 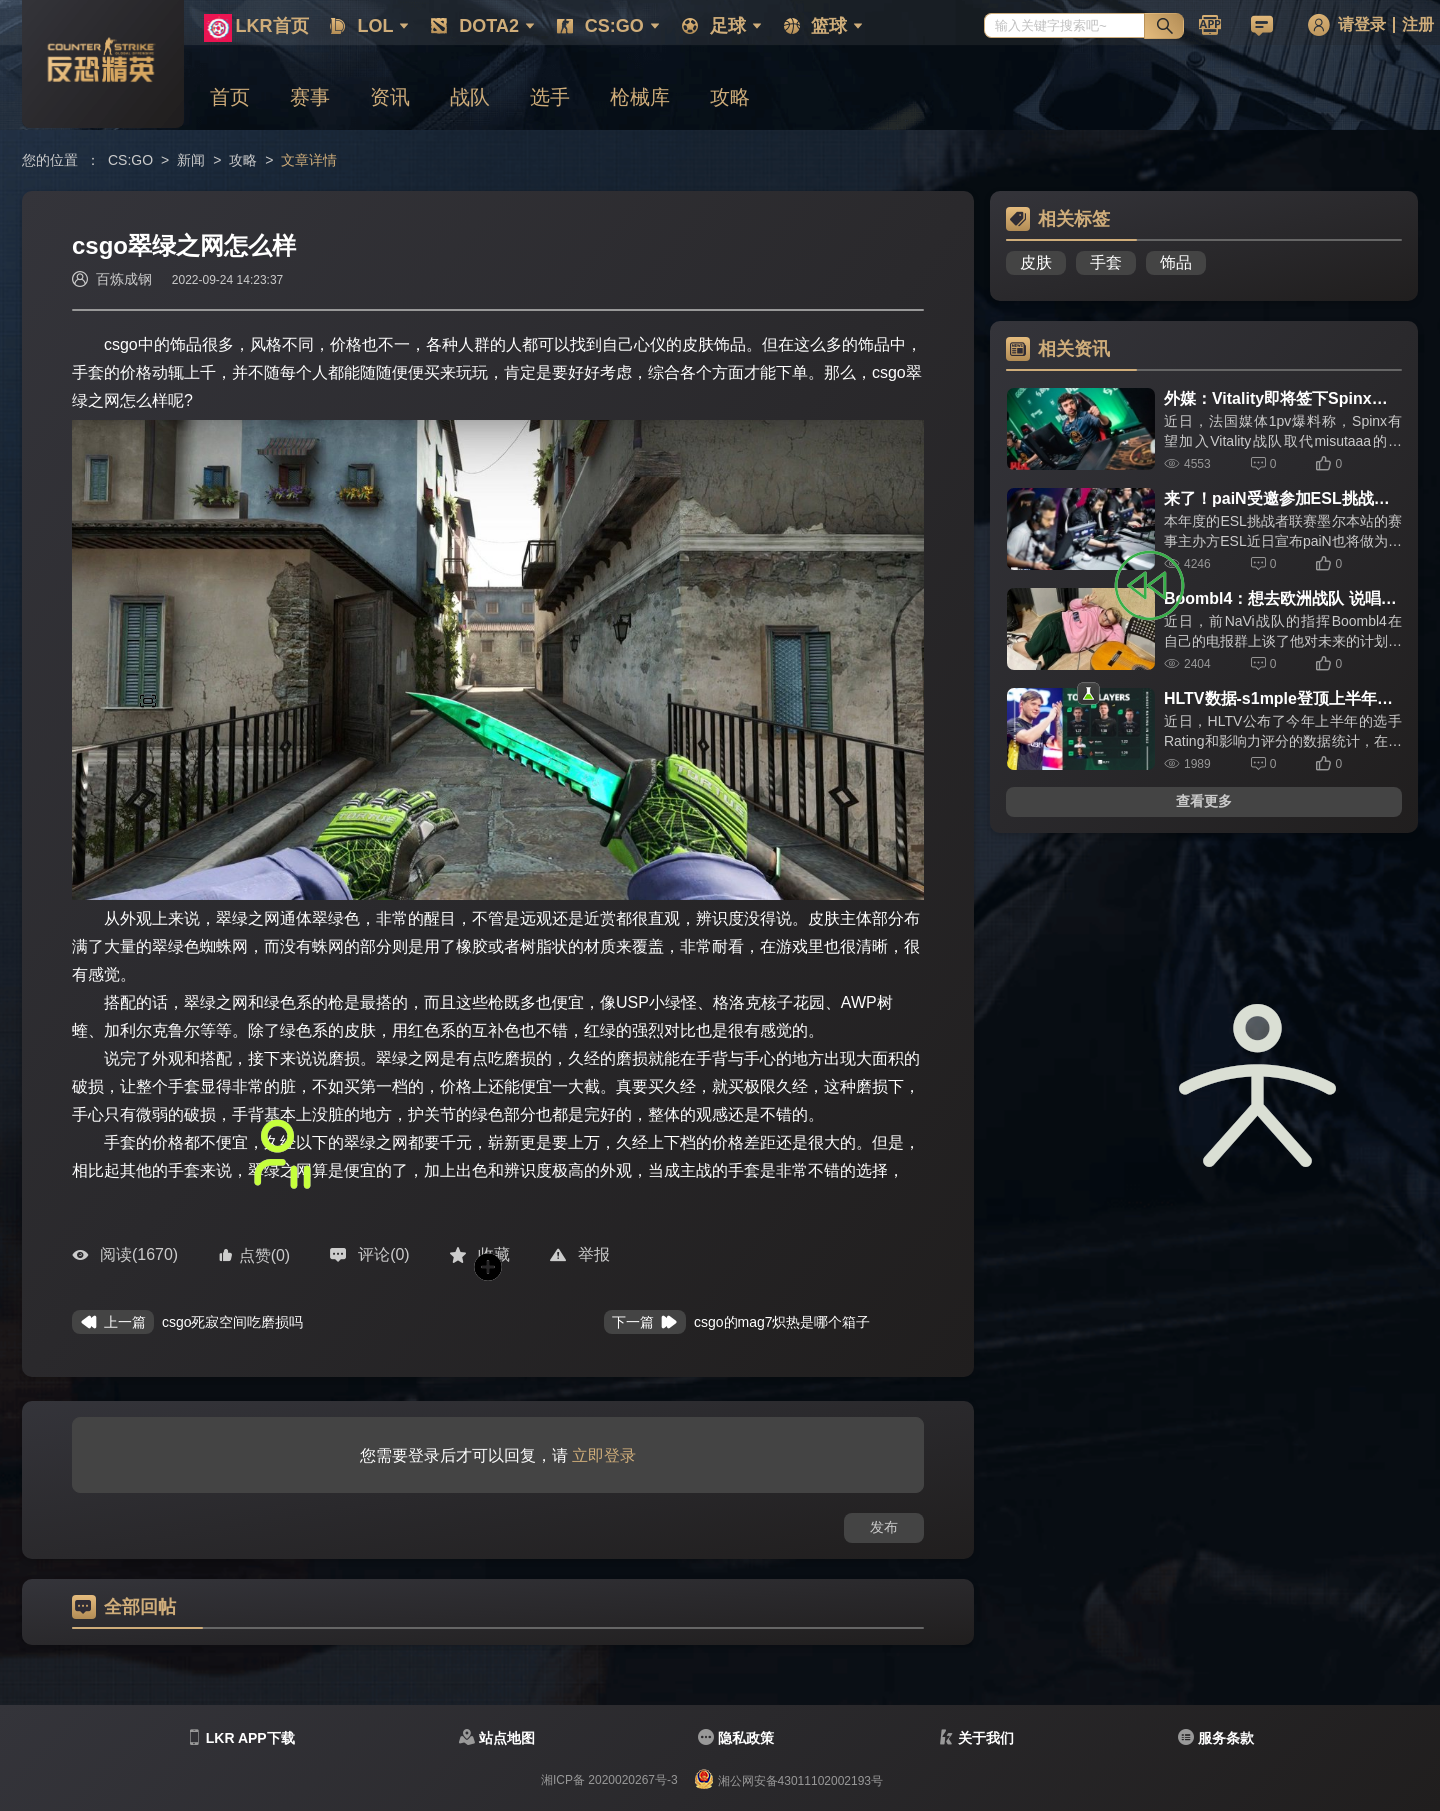 What do you see at coordinates (488, 1267) in the screenshot?
I see `add a new item` at bounding box center [488, 1267].